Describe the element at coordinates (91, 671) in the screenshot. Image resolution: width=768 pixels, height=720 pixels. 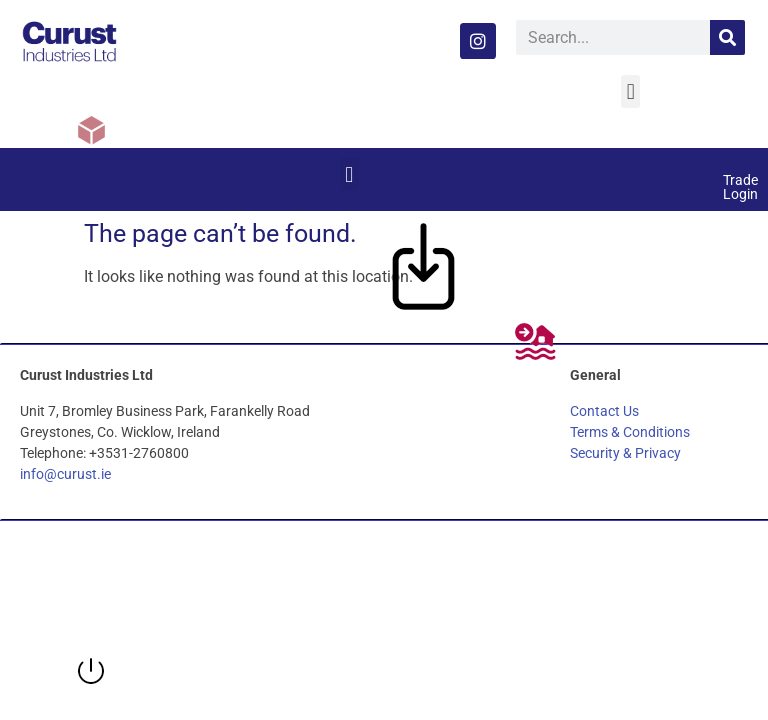
I see `turn device on or off` at that location.